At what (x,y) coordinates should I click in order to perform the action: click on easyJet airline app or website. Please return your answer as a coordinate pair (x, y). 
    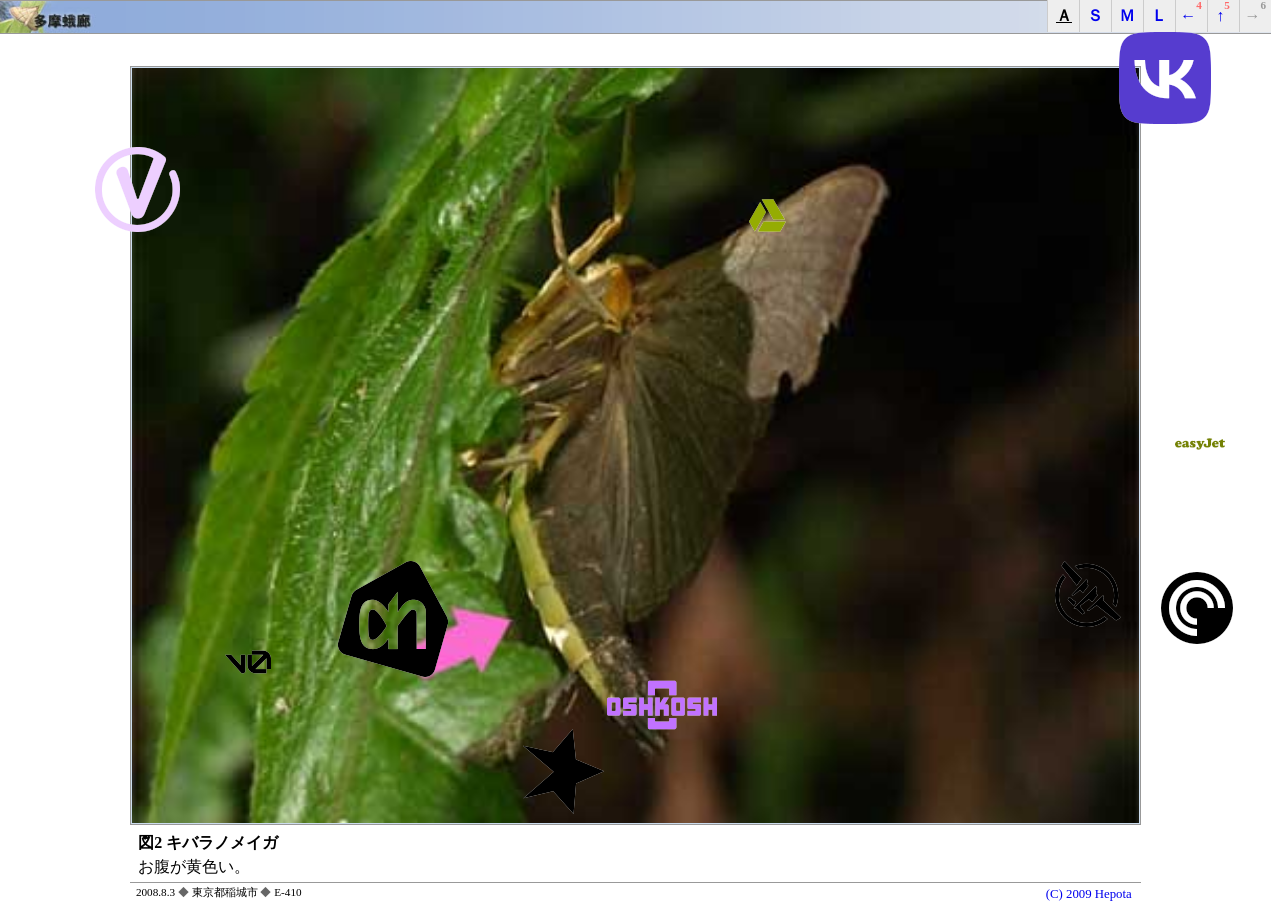
    Looking at the image, I should click on (1200, 444).